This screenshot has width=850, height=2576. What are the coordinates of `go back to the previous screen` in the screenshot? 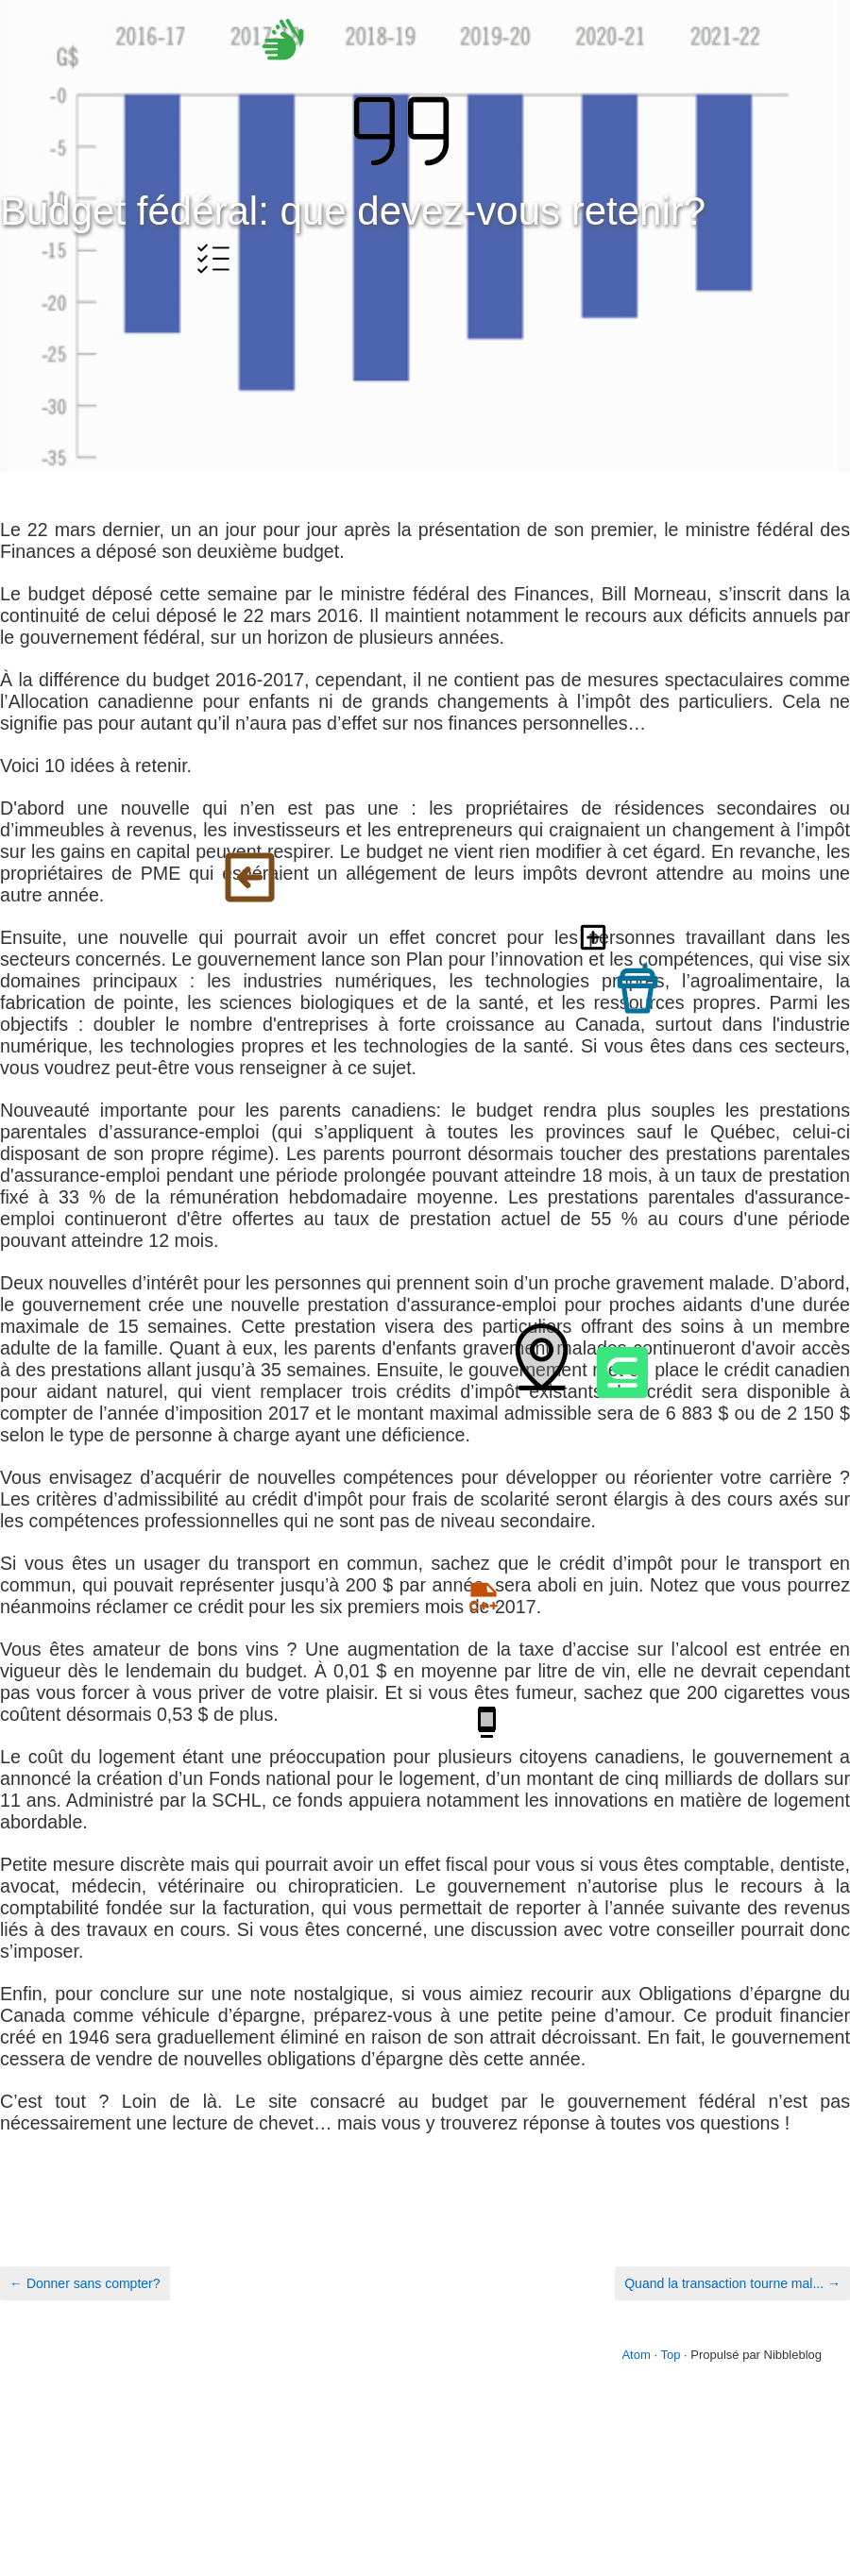 It's located at (249, 877).